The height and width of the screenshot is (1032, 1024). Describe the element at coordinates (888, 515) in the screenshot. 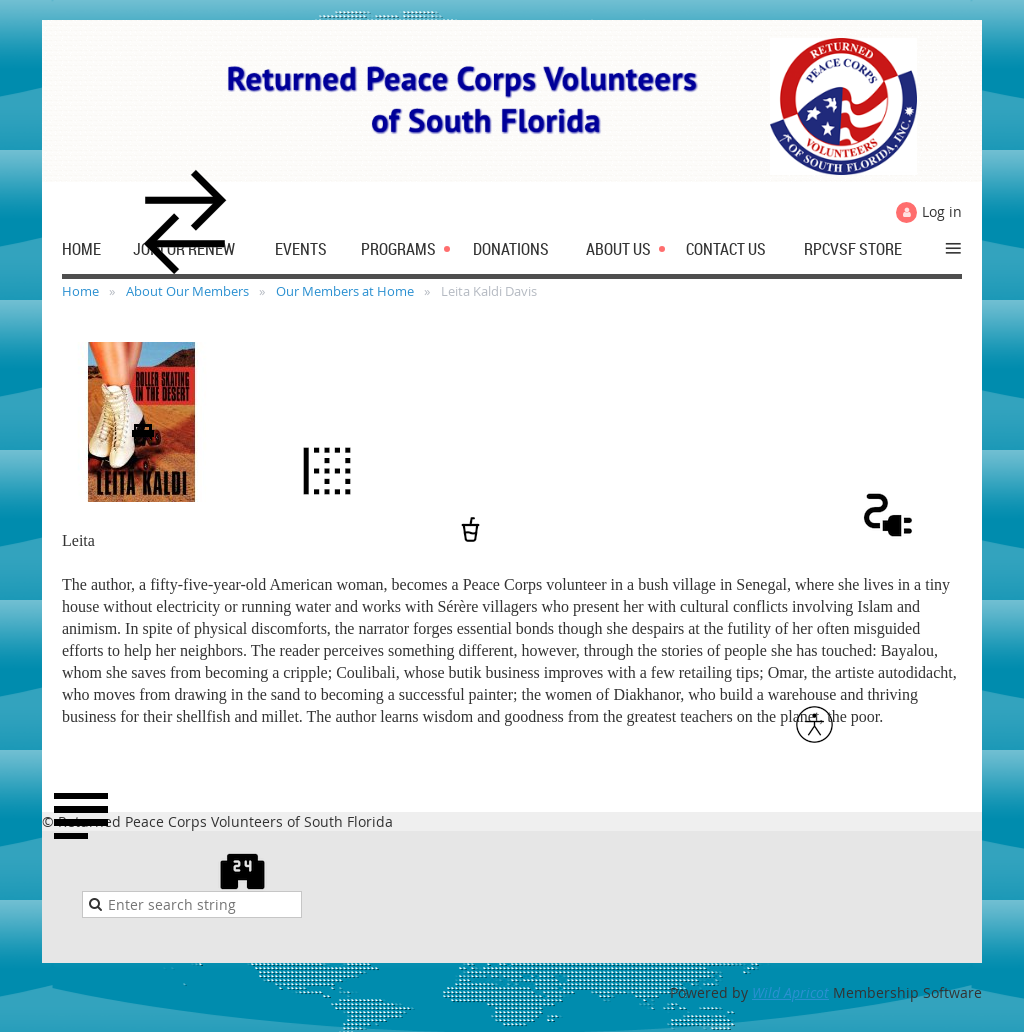

I see `find nearby electrical or charging services` at that location.